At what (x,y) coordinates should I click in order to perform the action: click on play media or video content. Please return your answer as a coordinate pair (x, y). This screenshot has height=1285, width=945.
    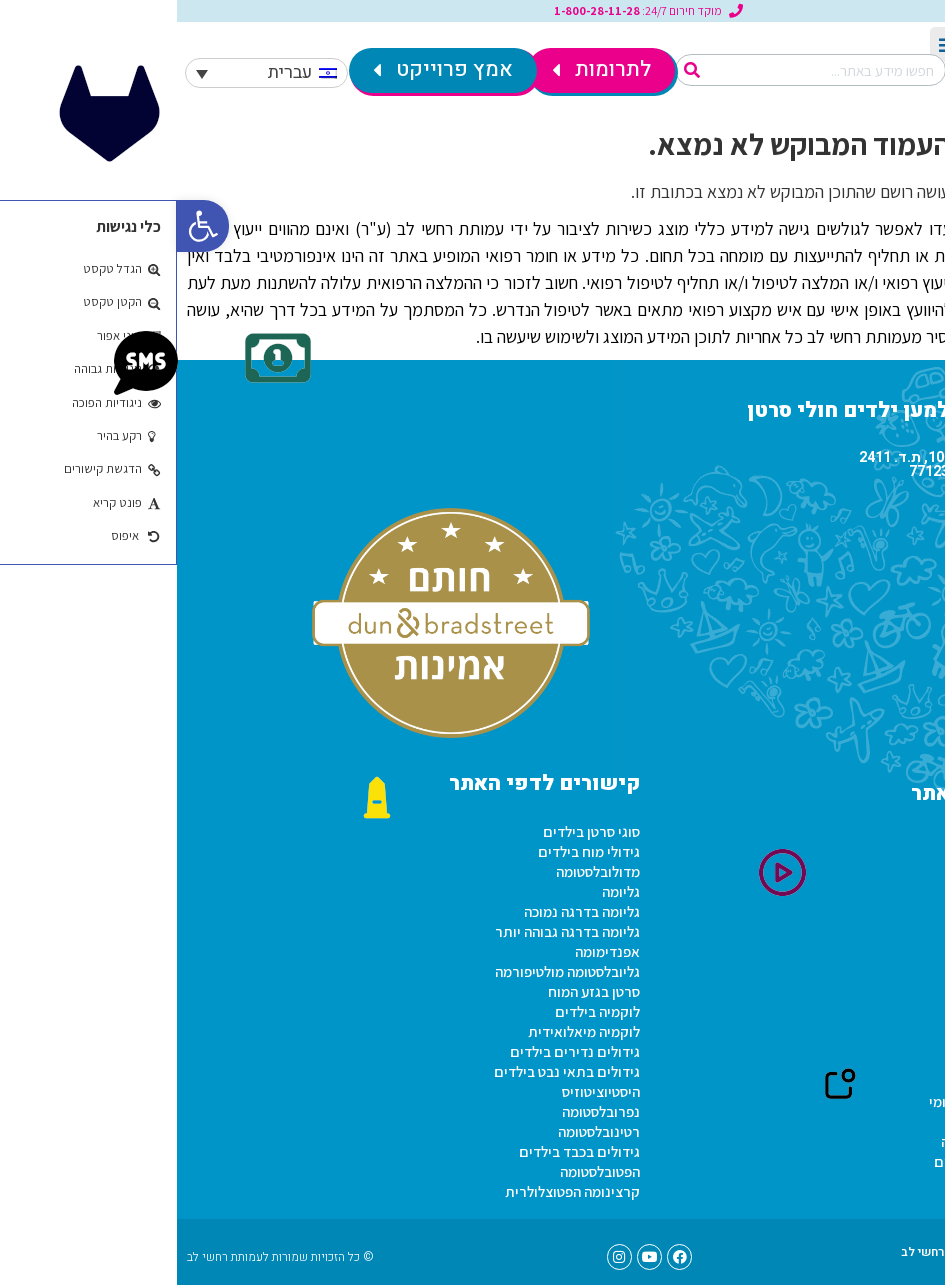
    Looking at the image, I should click on (782, 872).